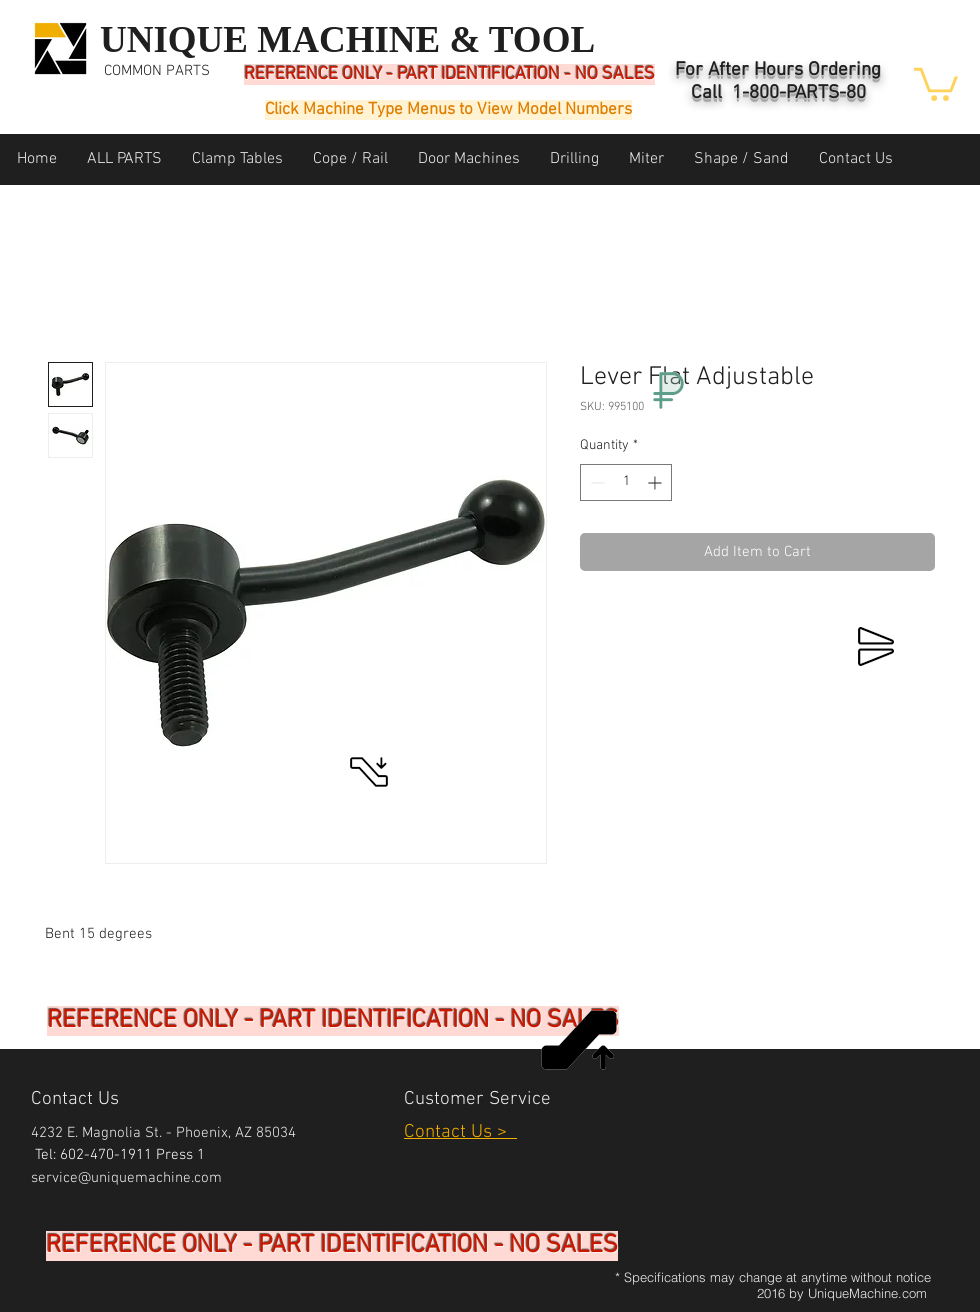 The image size is (980, 1312). I want to click on flip image vertically, so click(874, 646).